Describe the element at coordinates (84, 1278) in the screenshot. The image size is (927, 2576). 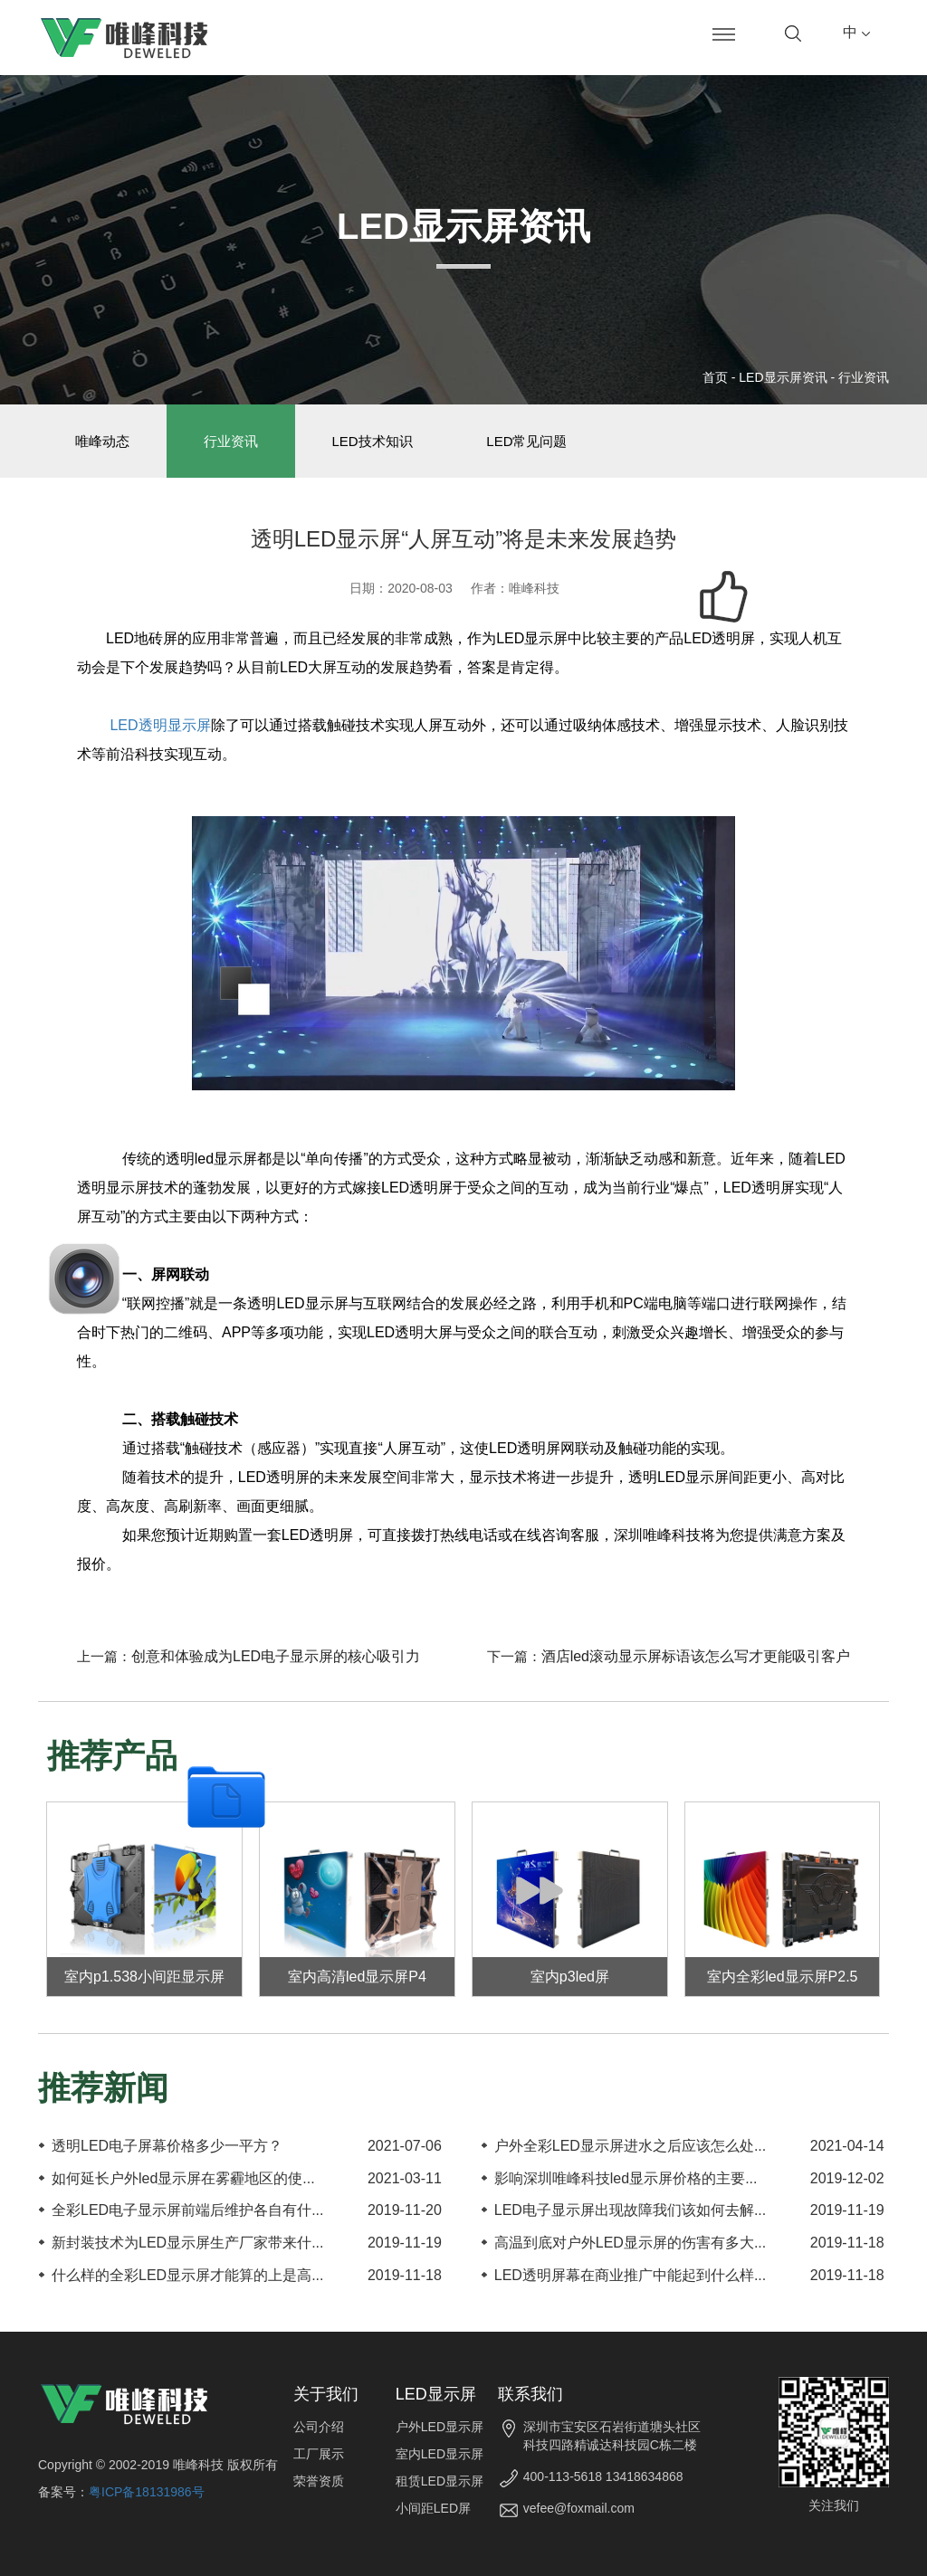
I see `open the camera app` at that location.